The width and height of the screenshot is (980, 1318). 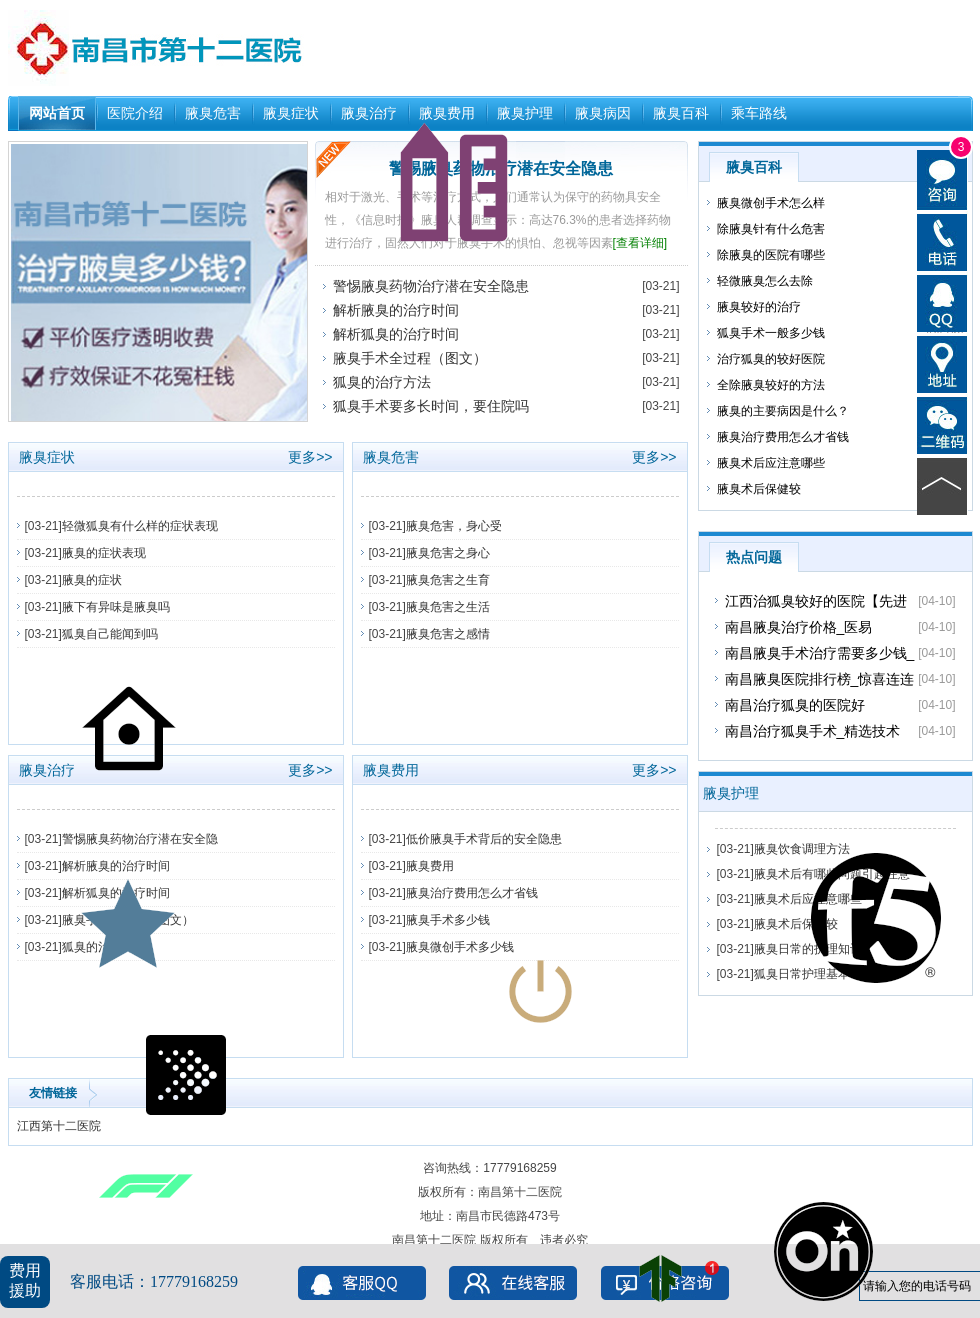 I want to click on add to favorites, so click(x=128, y=926).